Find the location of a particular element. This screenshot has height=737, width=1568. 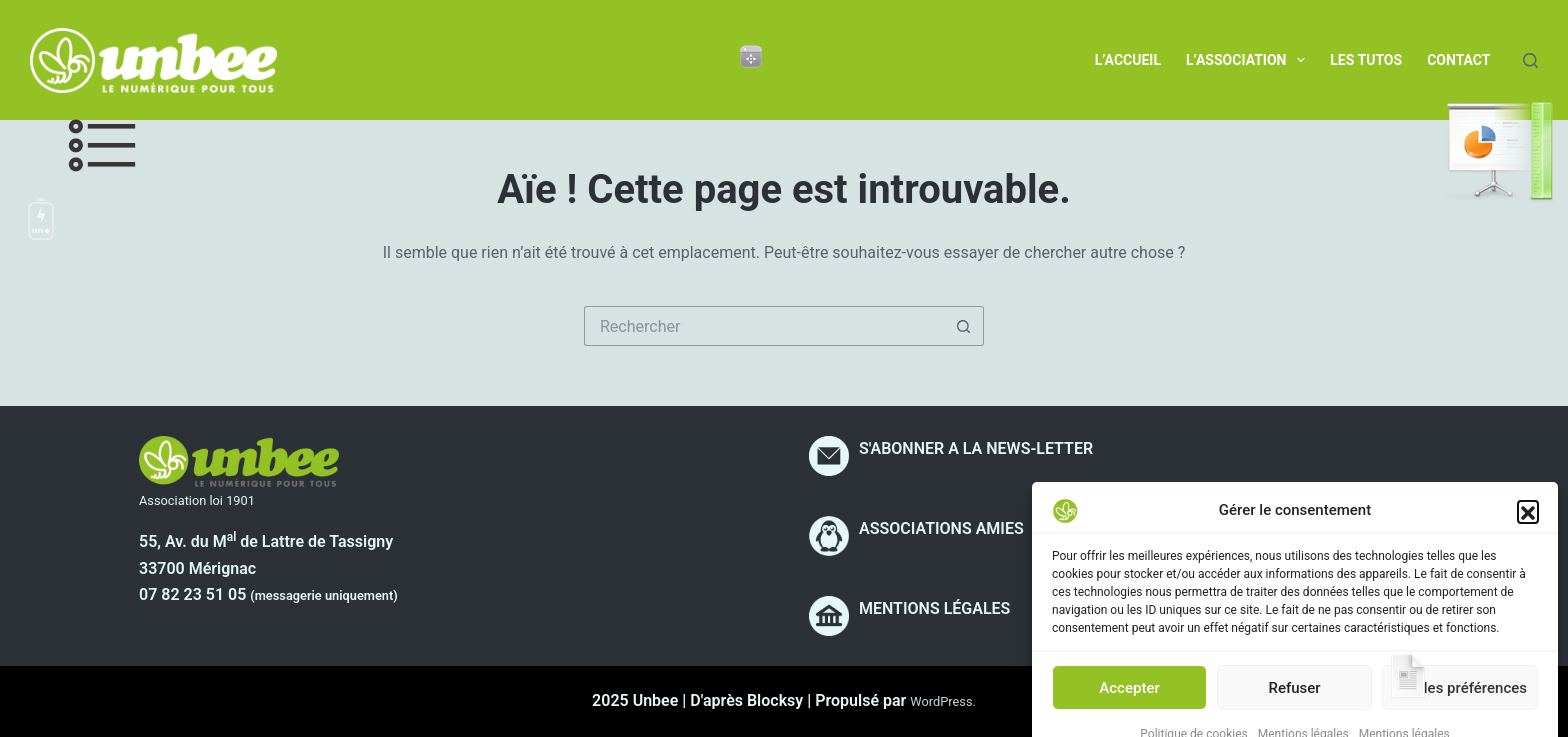

battery connected to uninterruptible power supply (UPS) is located at coordinates (41, 219).